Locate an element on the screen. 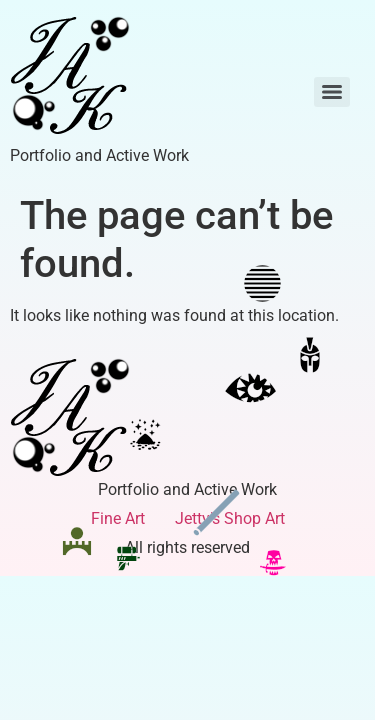 The width and height of the screenshot is (375, 720). travel to or view a bridge location is located at coordinates (77, 541).